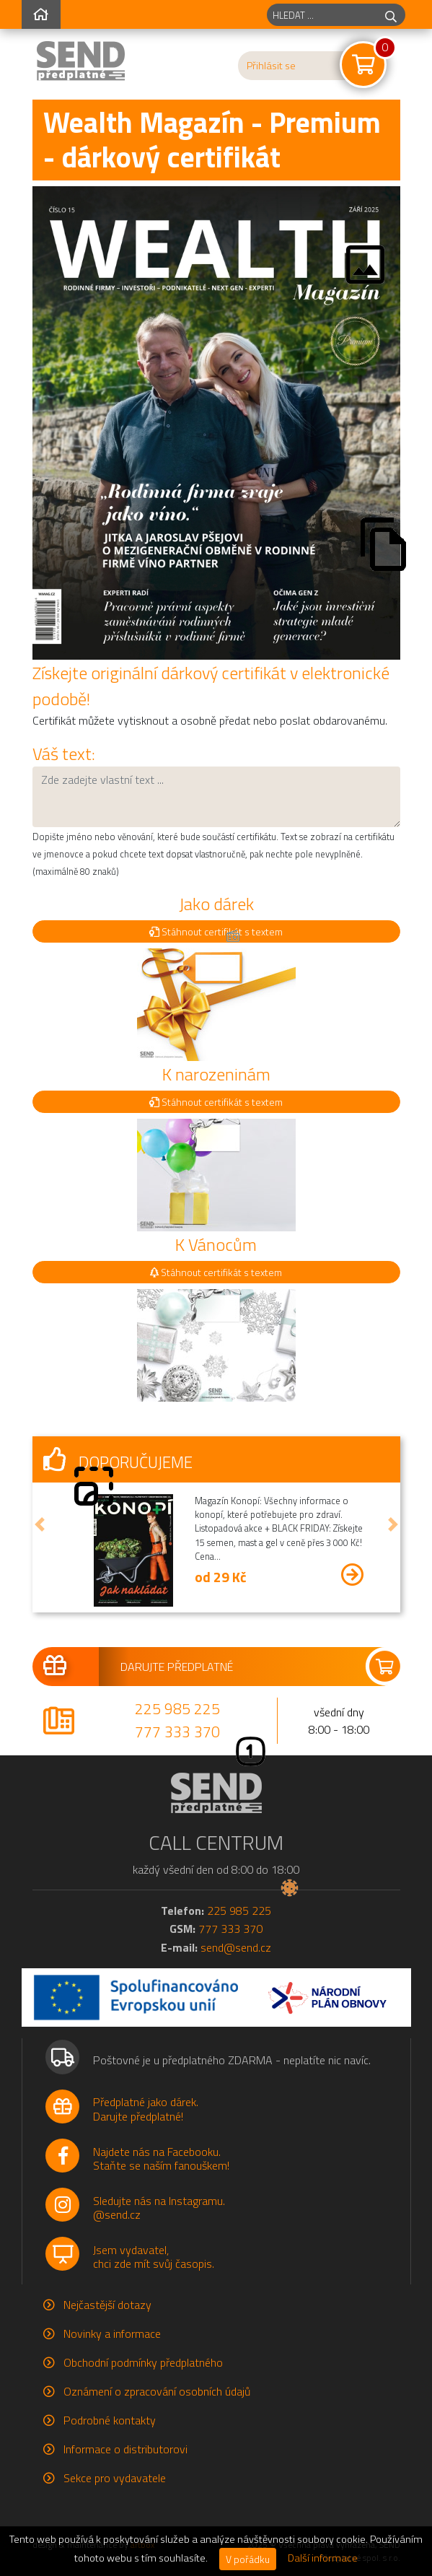  What do you see at coordinates (365, 264) in the screenshot?
I see `view photos or images` at bounding box center [365, 264].